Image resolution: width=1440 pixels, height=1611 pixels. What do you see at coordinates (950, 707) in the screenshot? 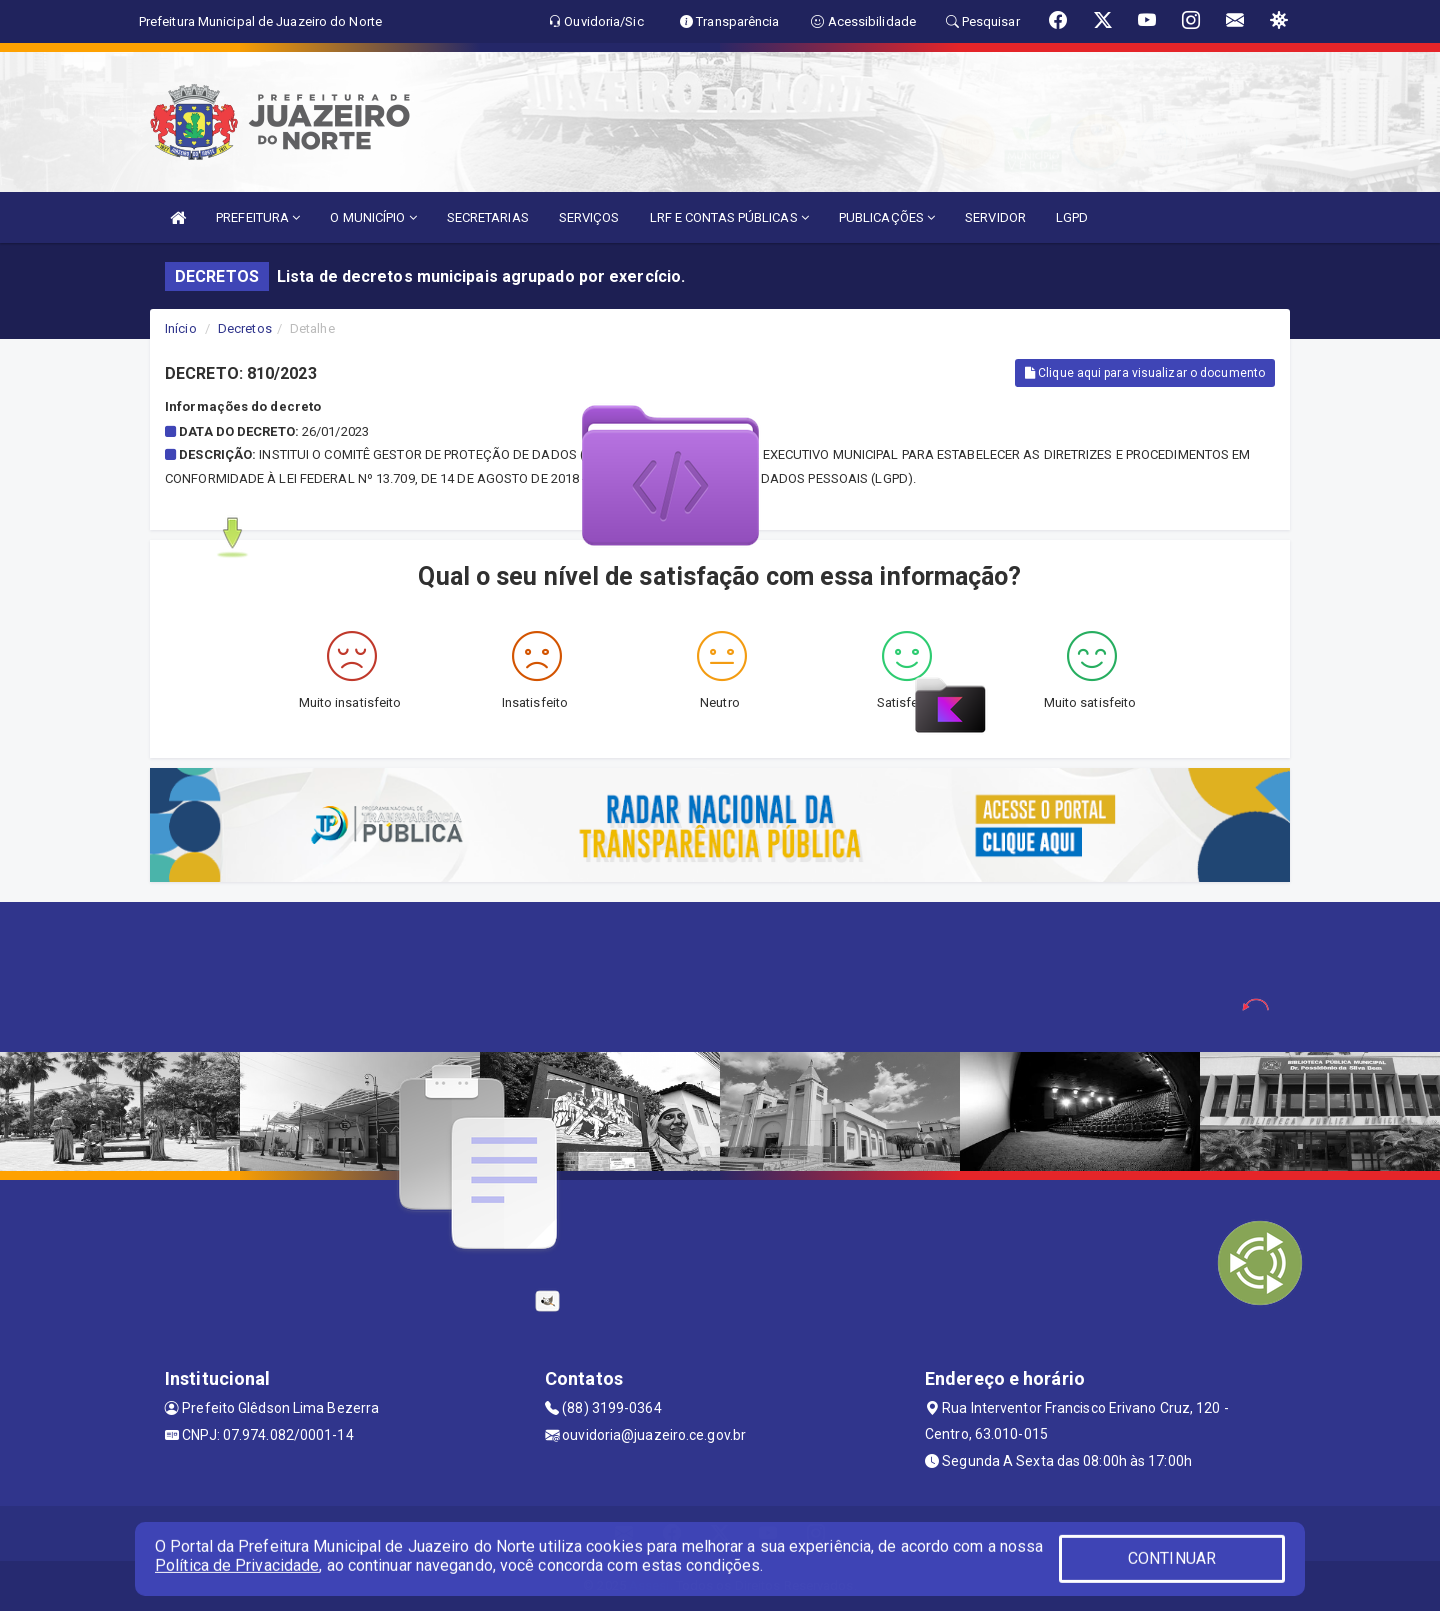
I see `open kotlin project folder` at bounding box center [950, 707].